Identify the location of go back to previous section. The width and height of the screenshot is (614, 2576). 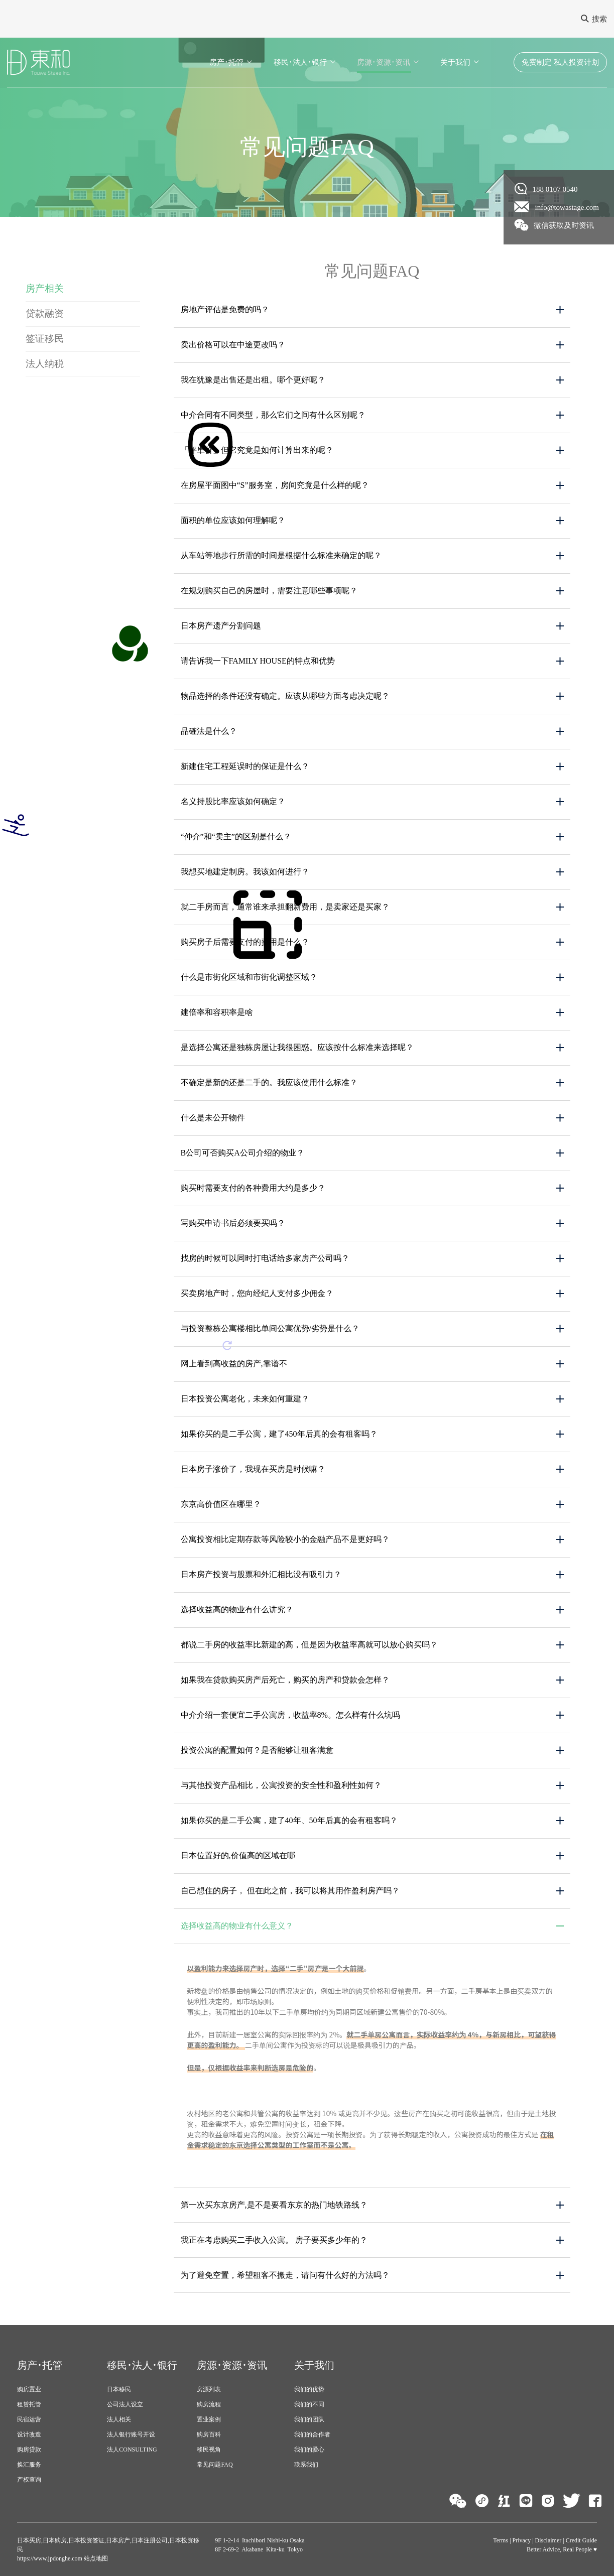
(210, 445).